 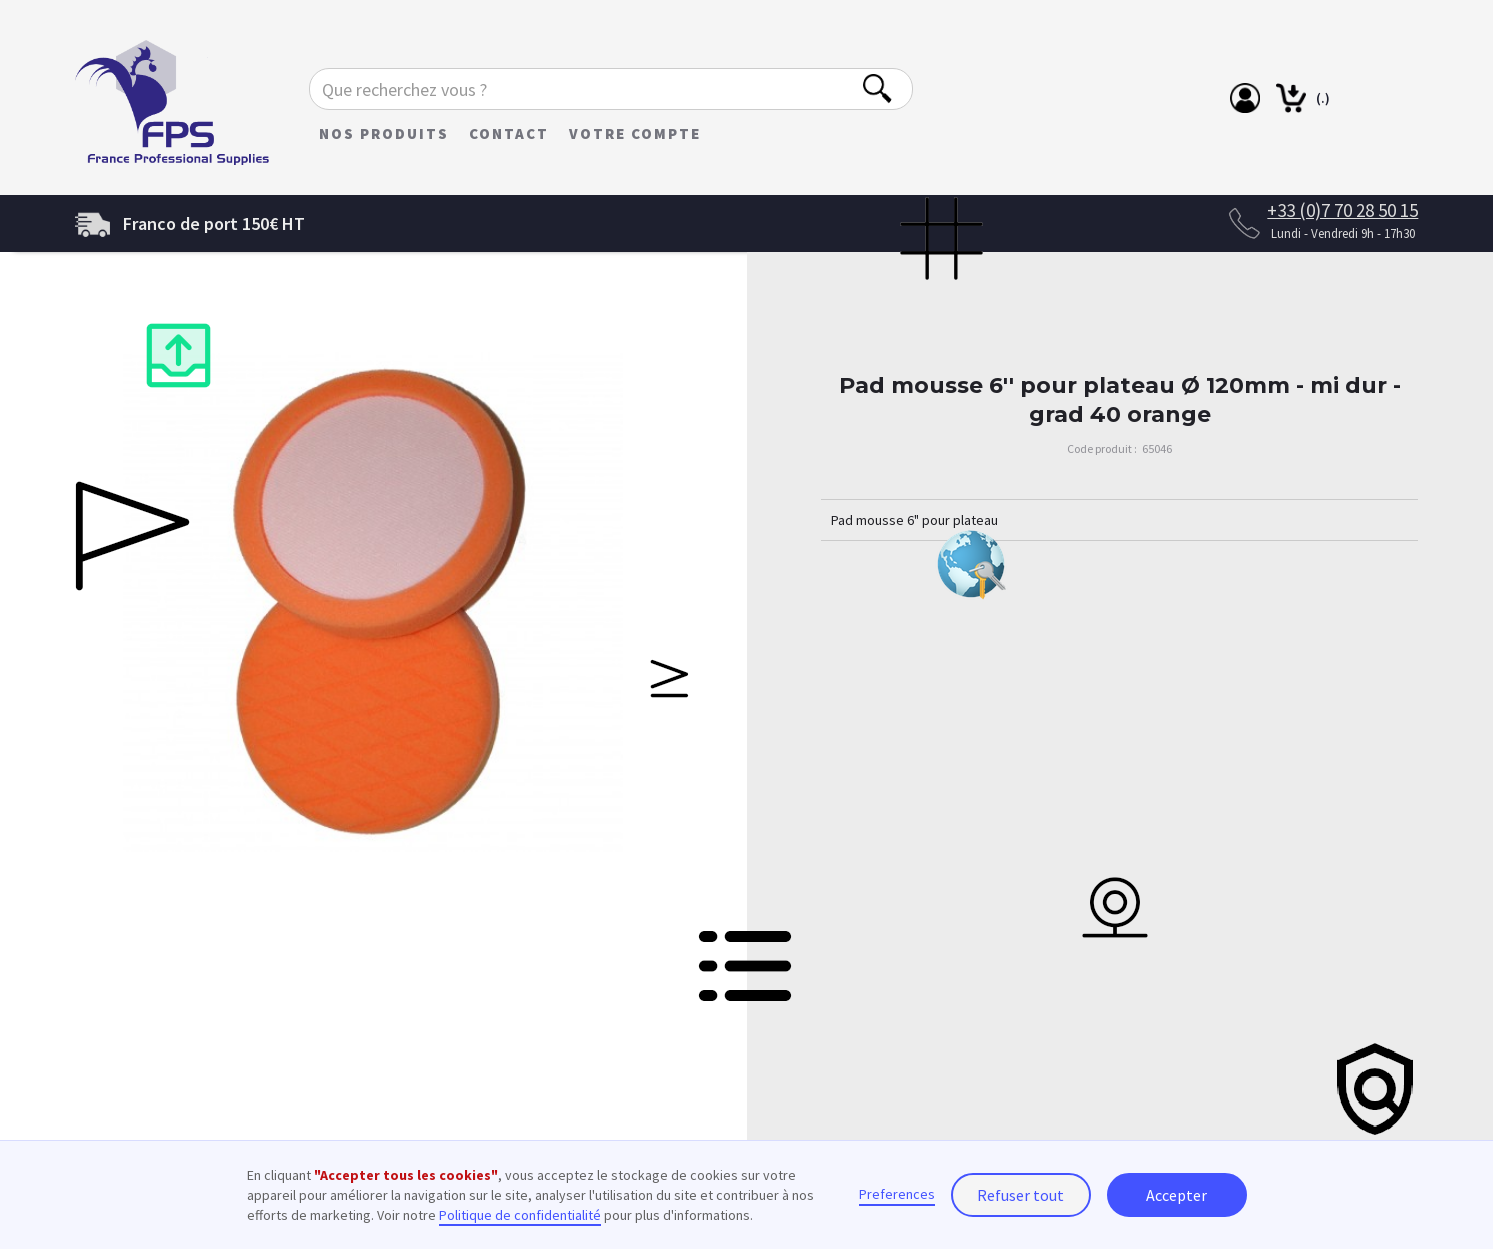 I want to click on access webcam or camera settings, so click(x=1115, y=910).